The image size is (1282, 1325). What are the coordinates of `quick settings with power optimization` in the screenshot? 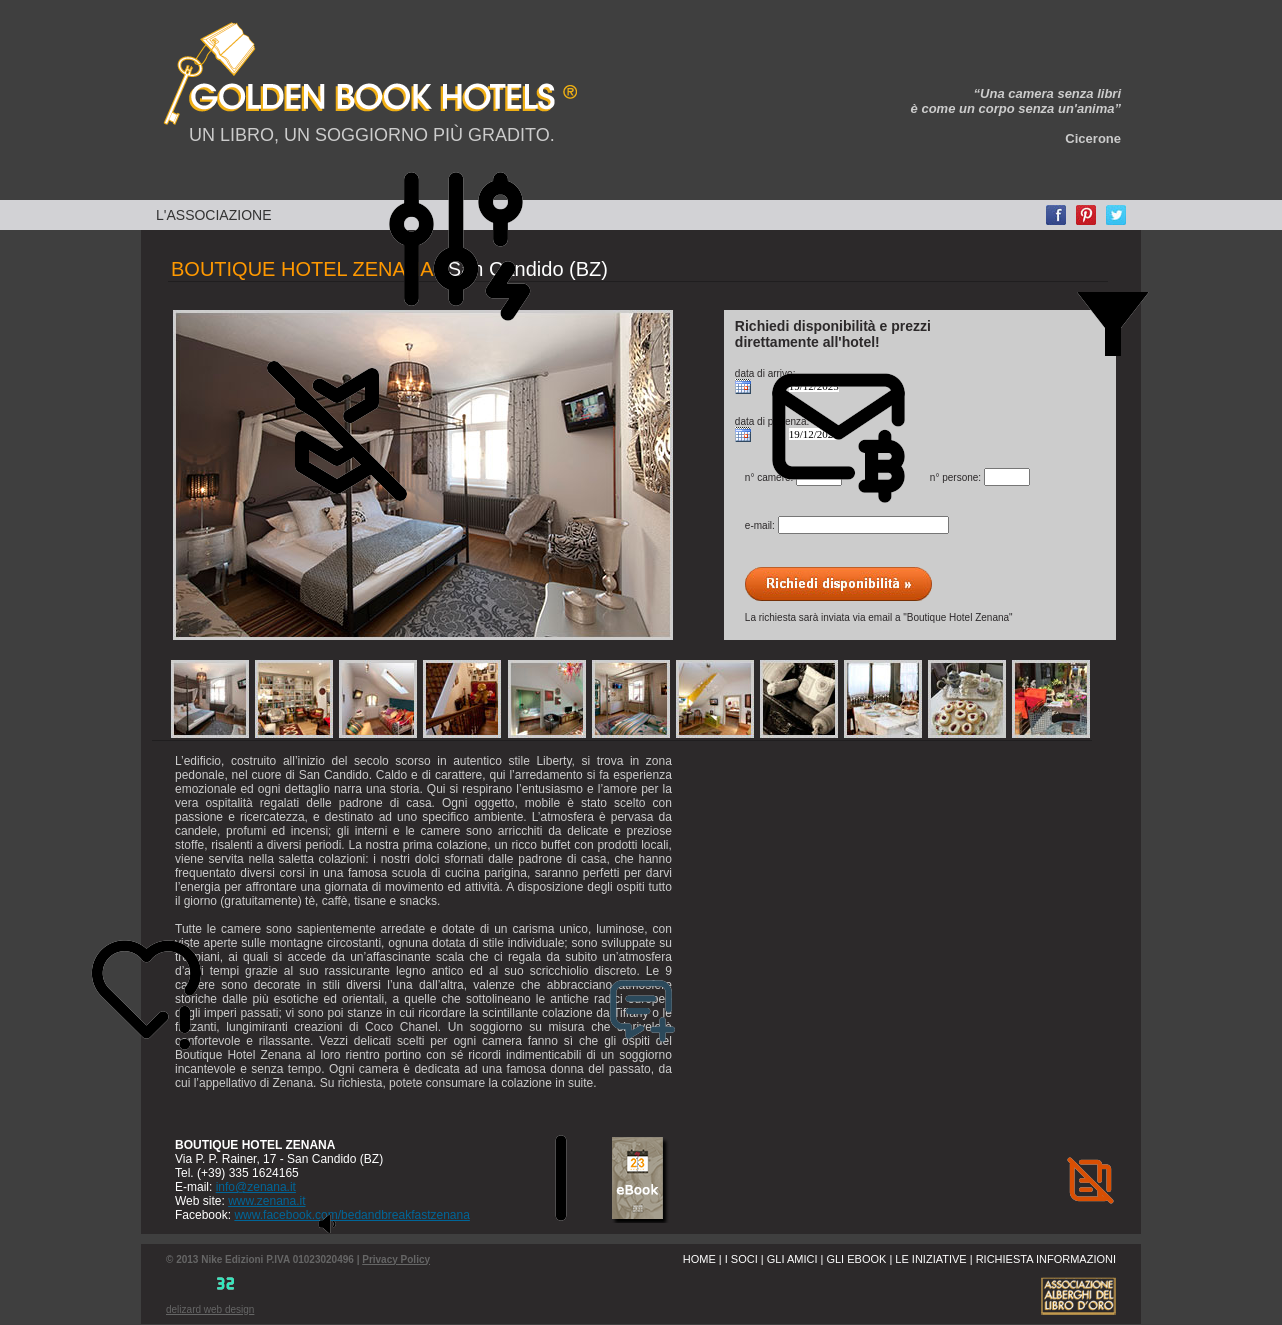 It's located at (456, 239).